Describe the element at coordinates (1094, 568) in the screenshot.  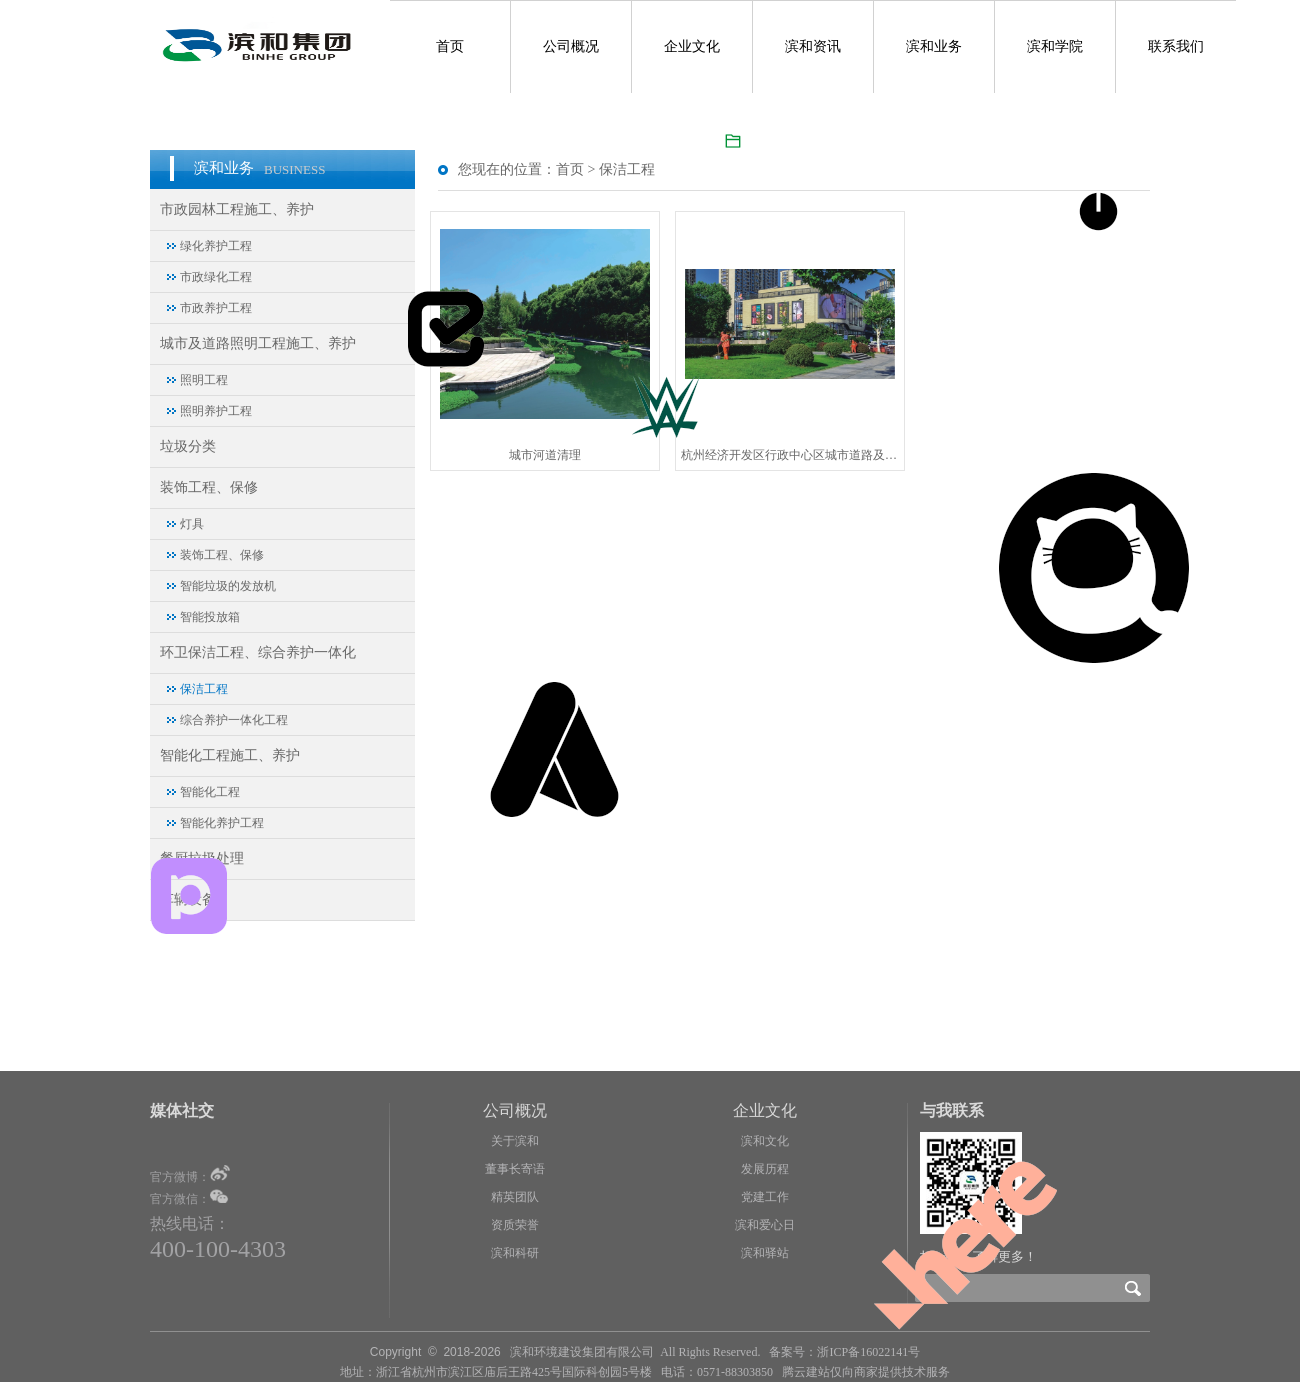
I see `visit qiita developer community` at that location.